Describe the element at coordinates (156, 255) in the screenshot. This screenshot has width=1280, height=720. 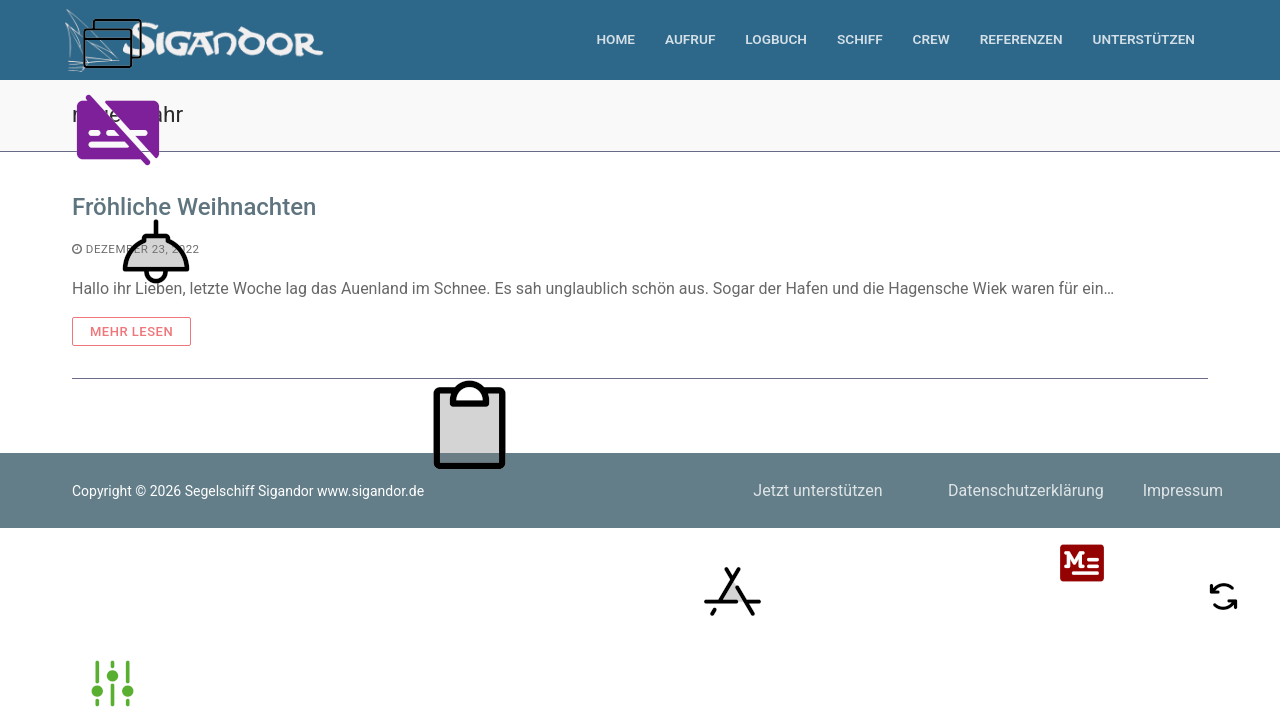
I see `toggle pendant lamp on/off` at that location.